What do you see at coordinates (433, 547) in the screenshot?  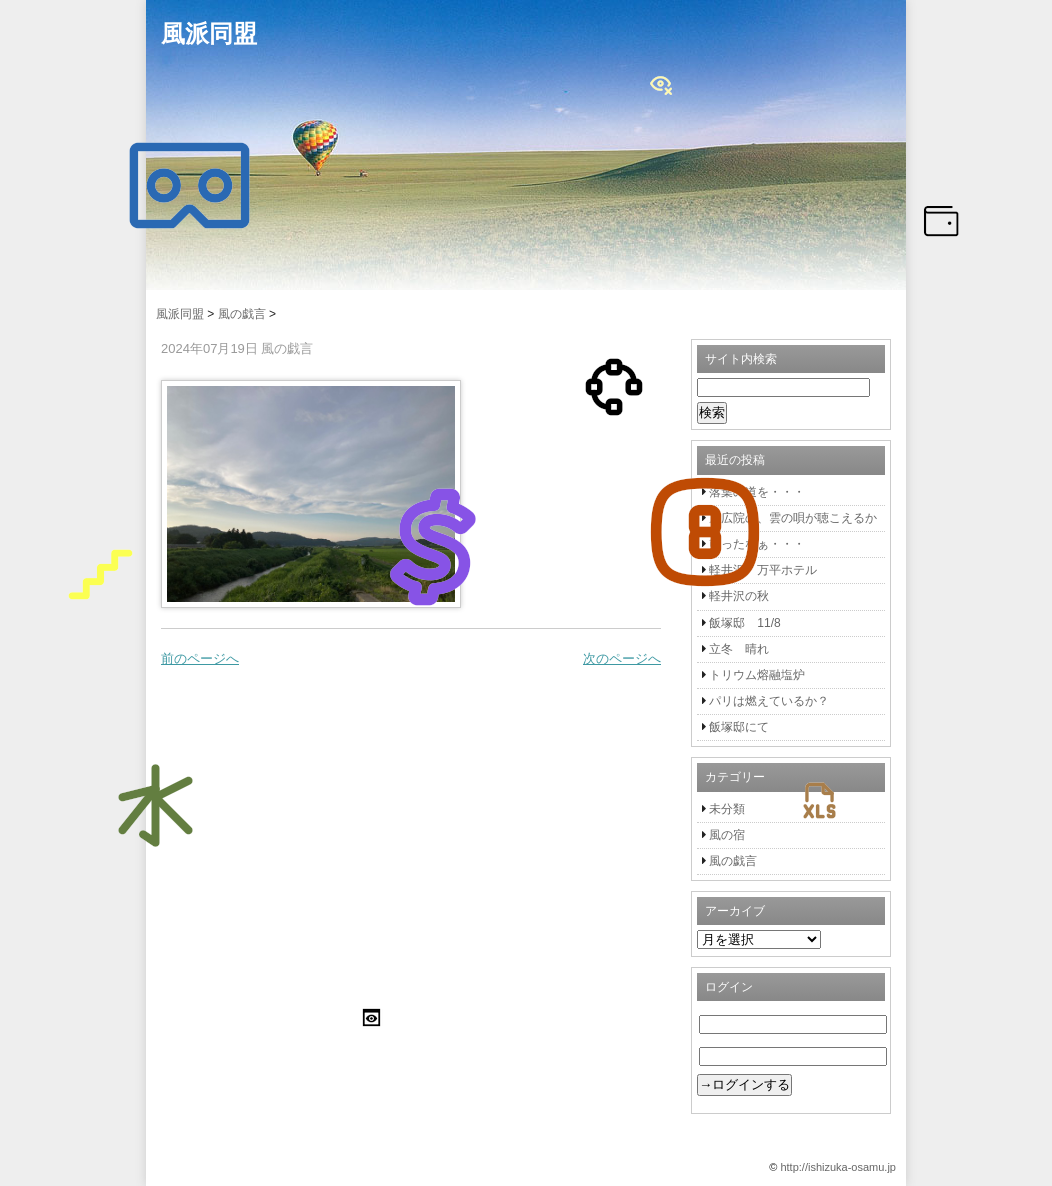 I see `open Cash App` at bounding box center [433, 547].